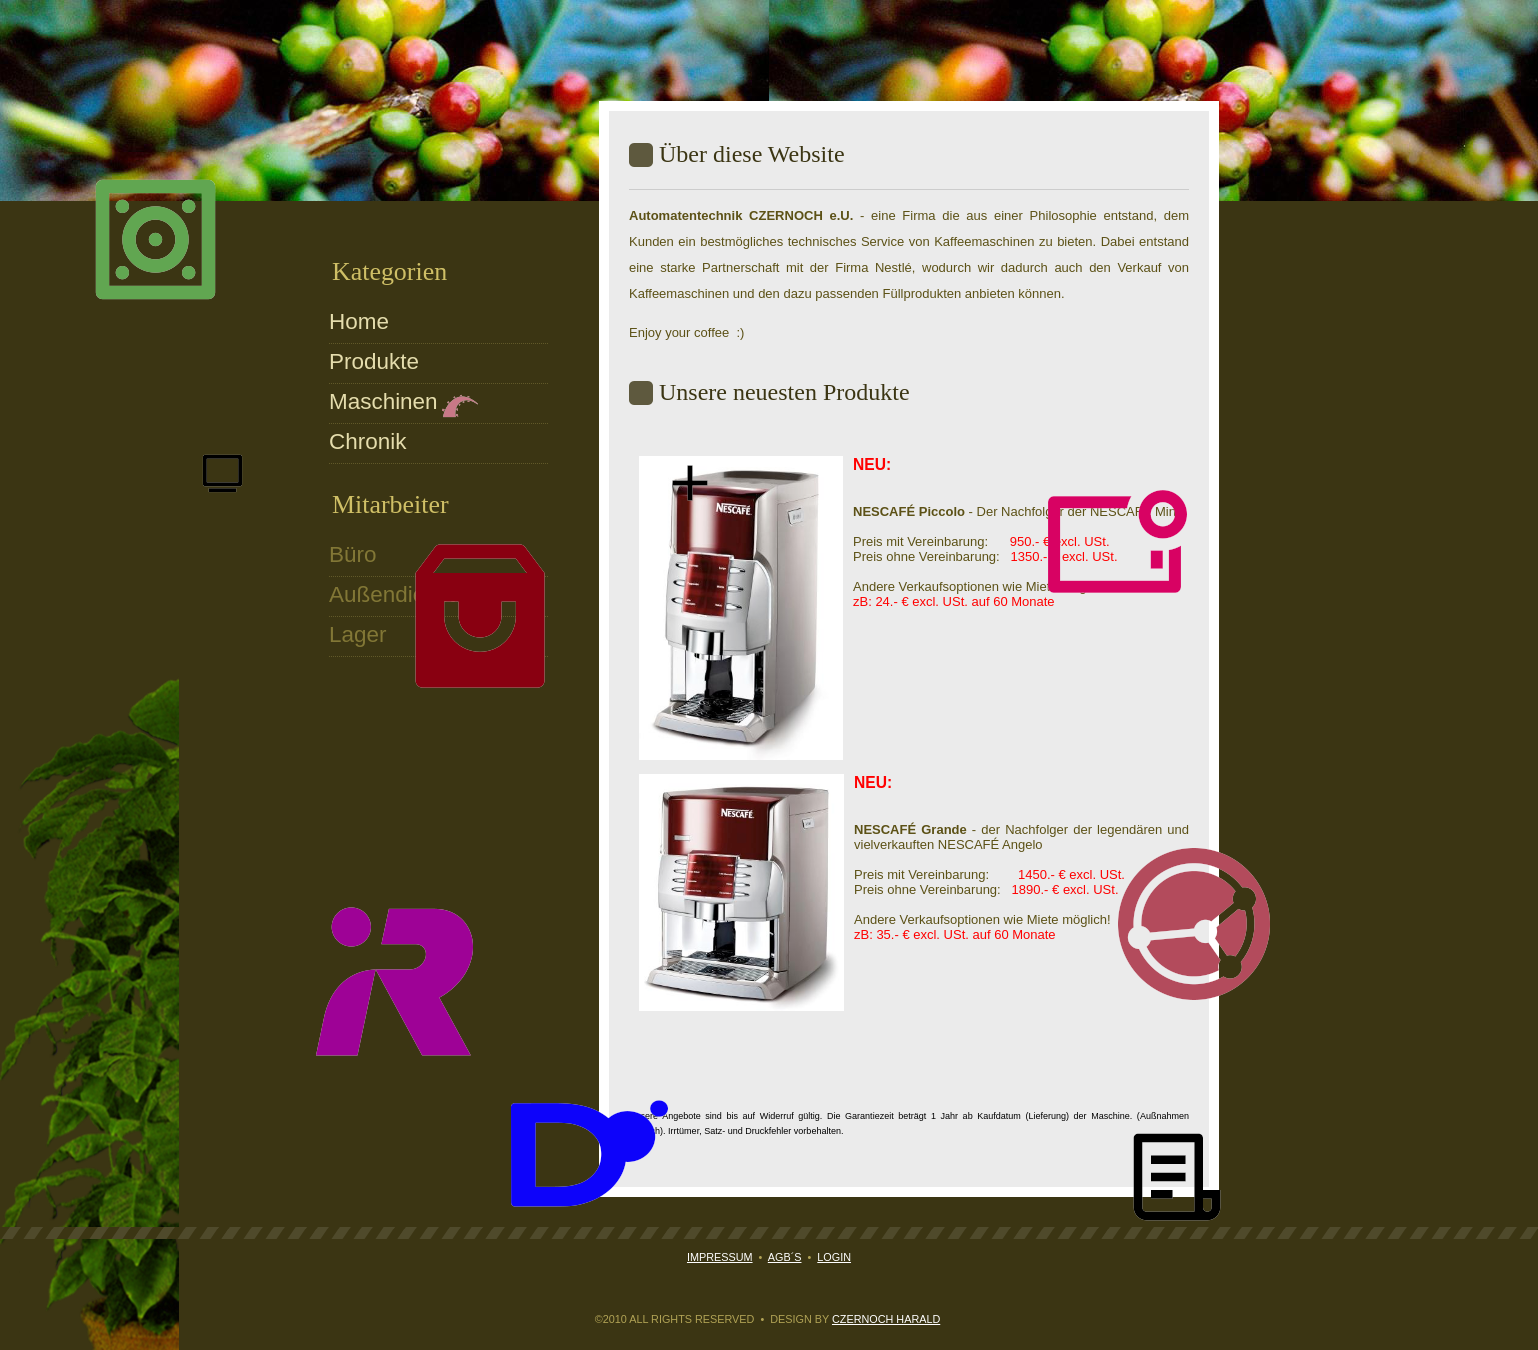 The width and height of the screenshot is (1538, 1350). What do you see at coordinates (1177, 1177) in the screenshot?
I see `view document list or file directory` at bounding box center [1177, 1177].